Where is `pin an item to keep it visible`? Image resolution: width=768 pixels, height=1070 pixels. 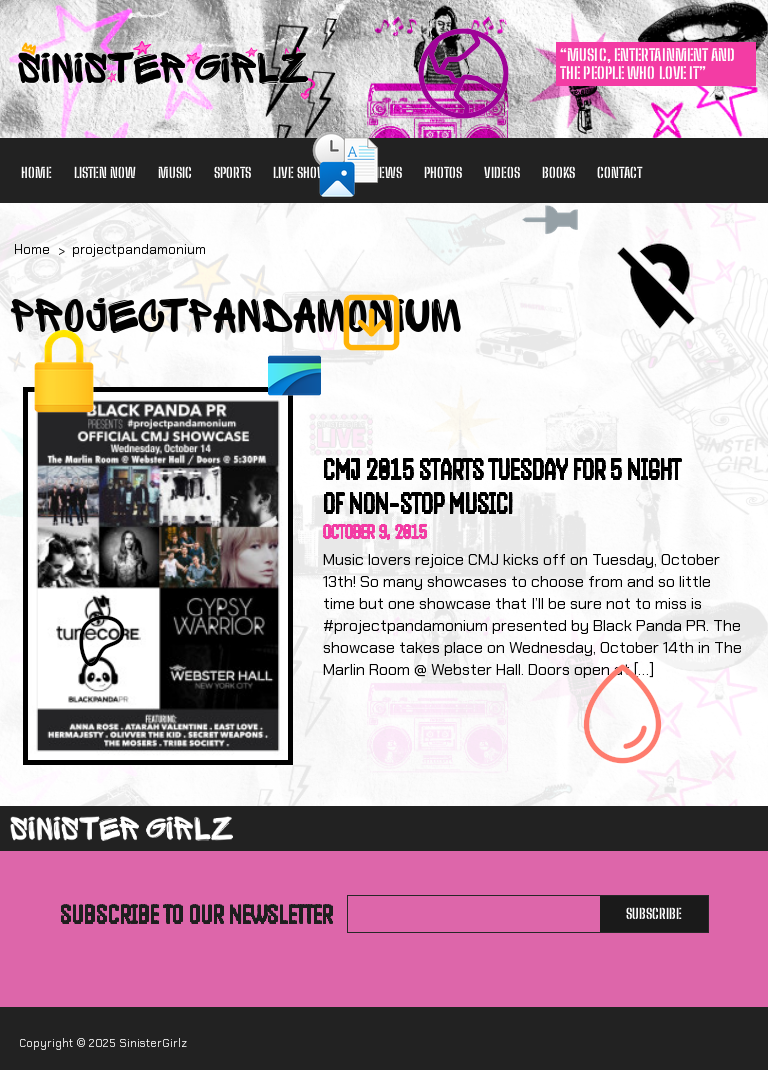 pin an item to keep it visible is located at coordinates (550, 222).